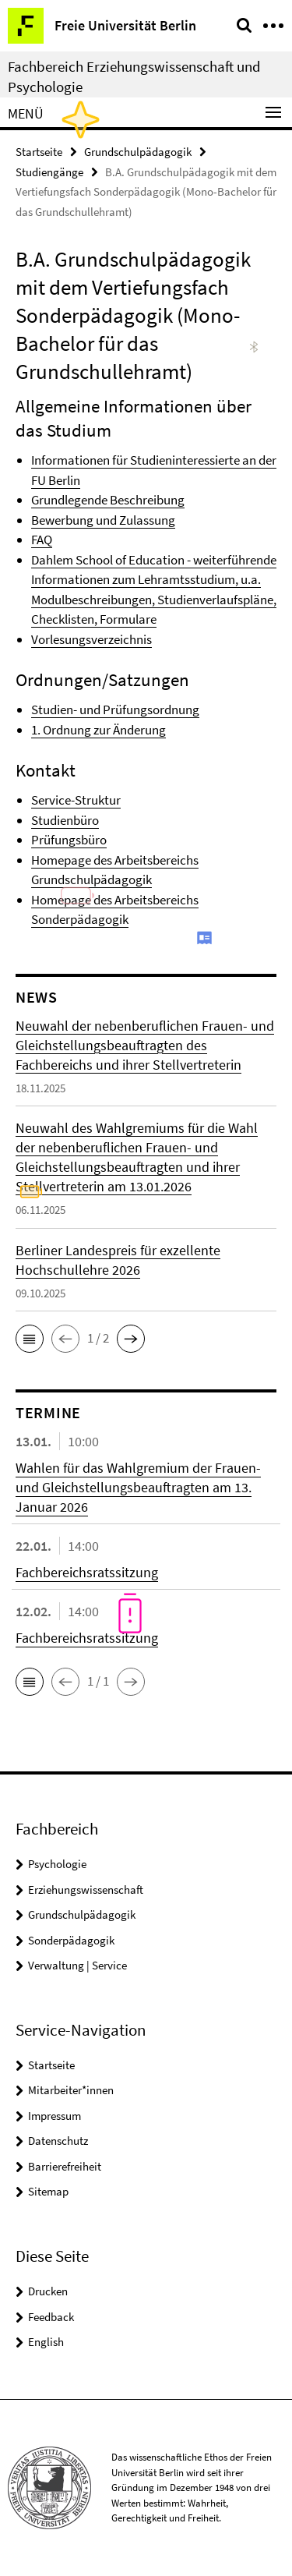  What do you see at coordinates (80, 119) in the screenshot?
I see `indicates a featured or highlighted item` at bounding box center [80, 119].